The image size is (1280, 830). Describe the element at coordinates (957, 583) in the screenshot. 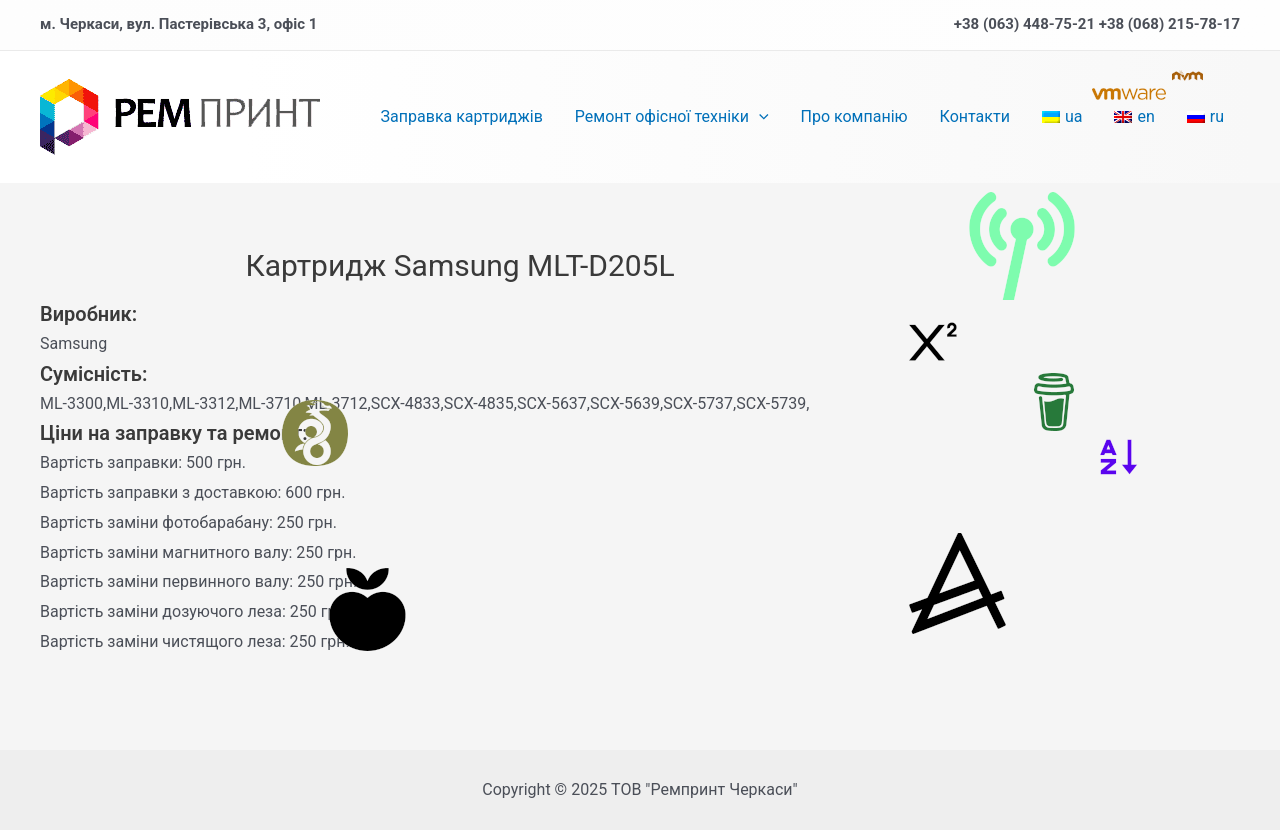

I see `open the Actual Budget app` at that location.